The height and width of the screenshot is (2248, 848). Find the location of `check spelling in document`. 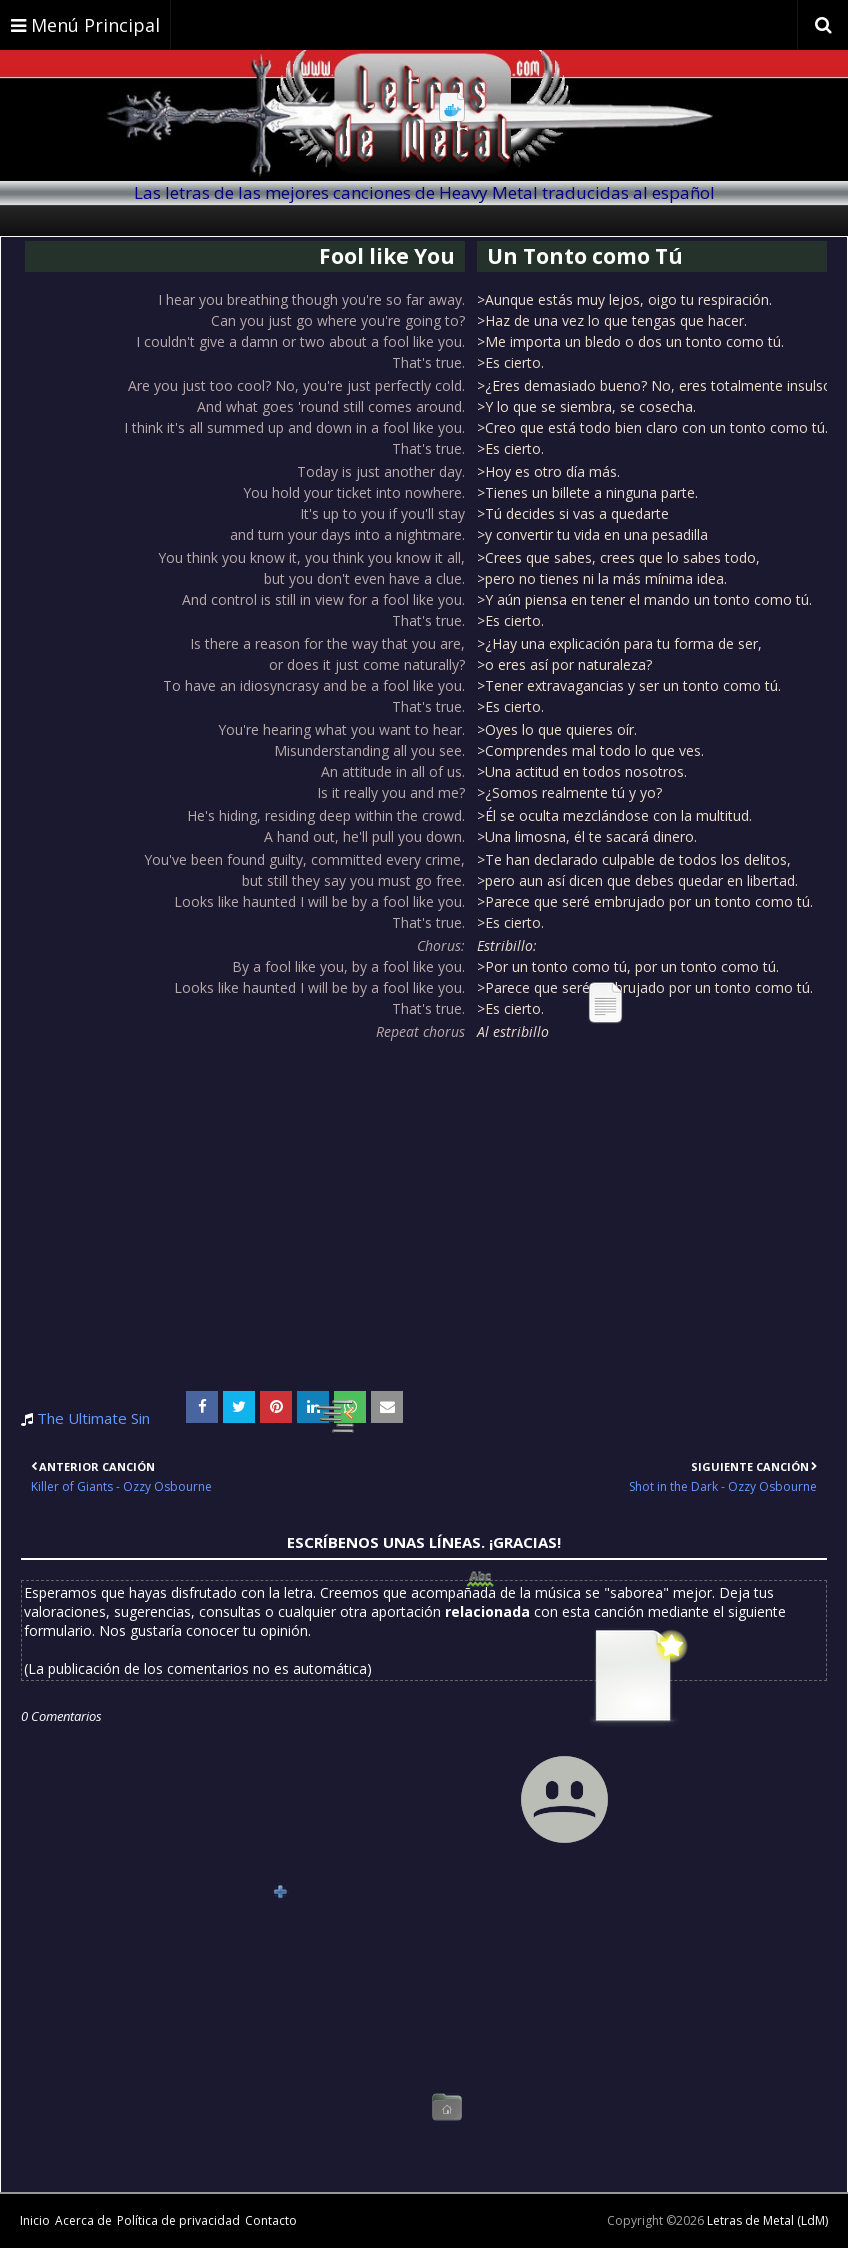

check spelling in document is located at coordinates (480, 1579).